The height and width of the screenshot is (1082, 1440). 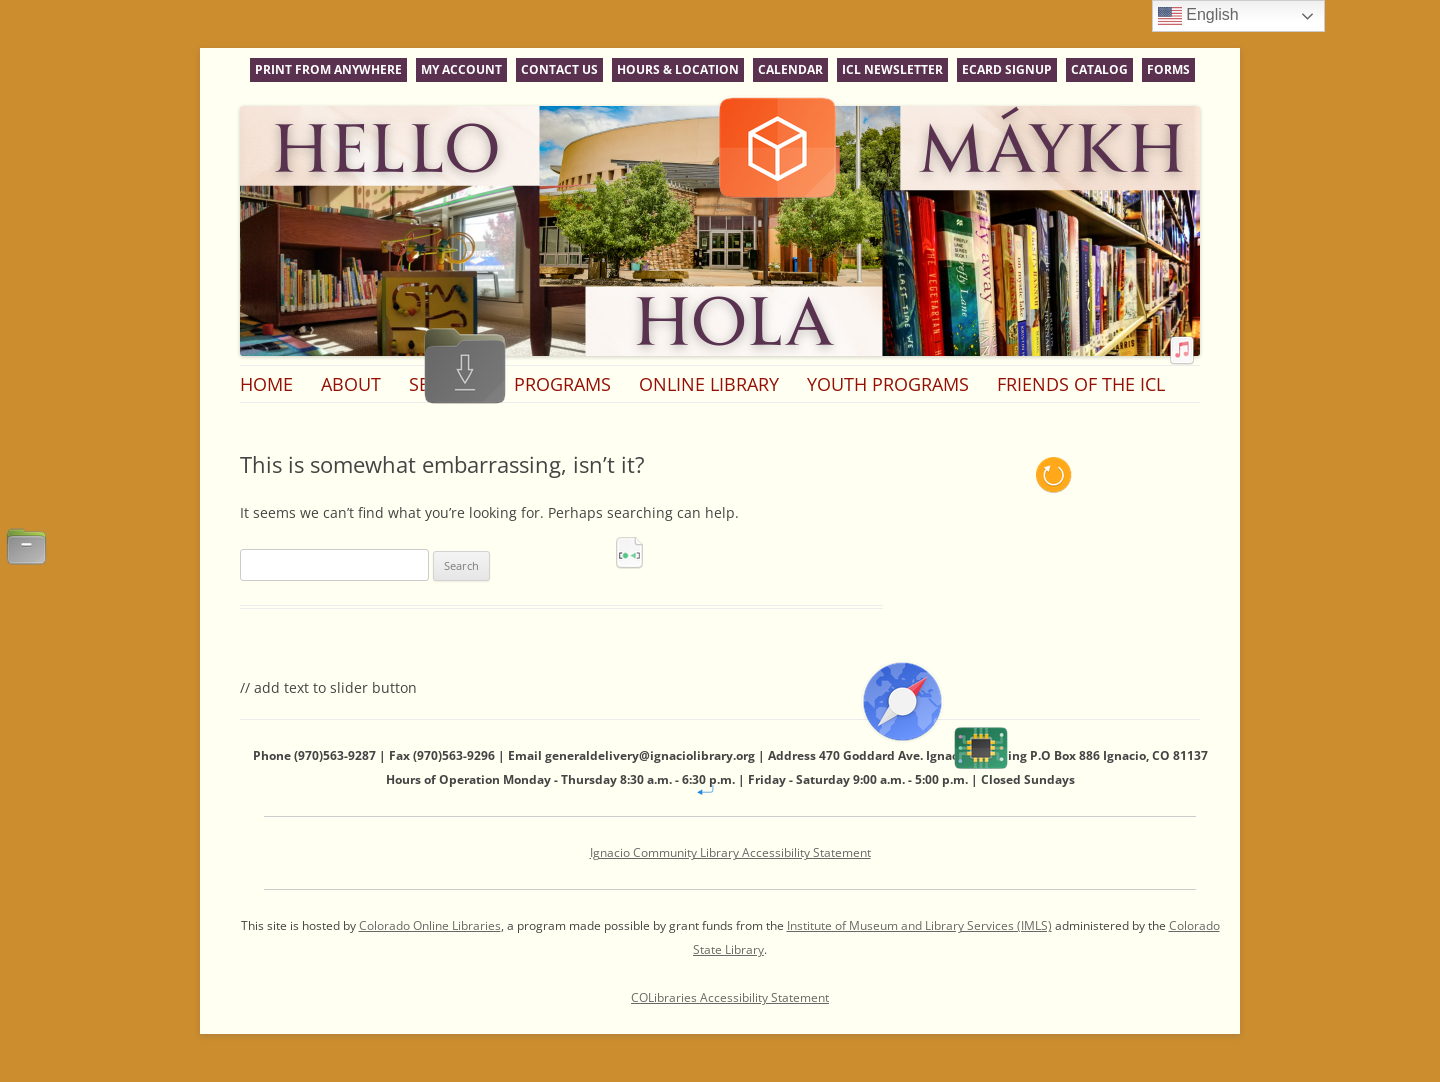 I want to click on reply to an email message, so click(x=705, y=790).